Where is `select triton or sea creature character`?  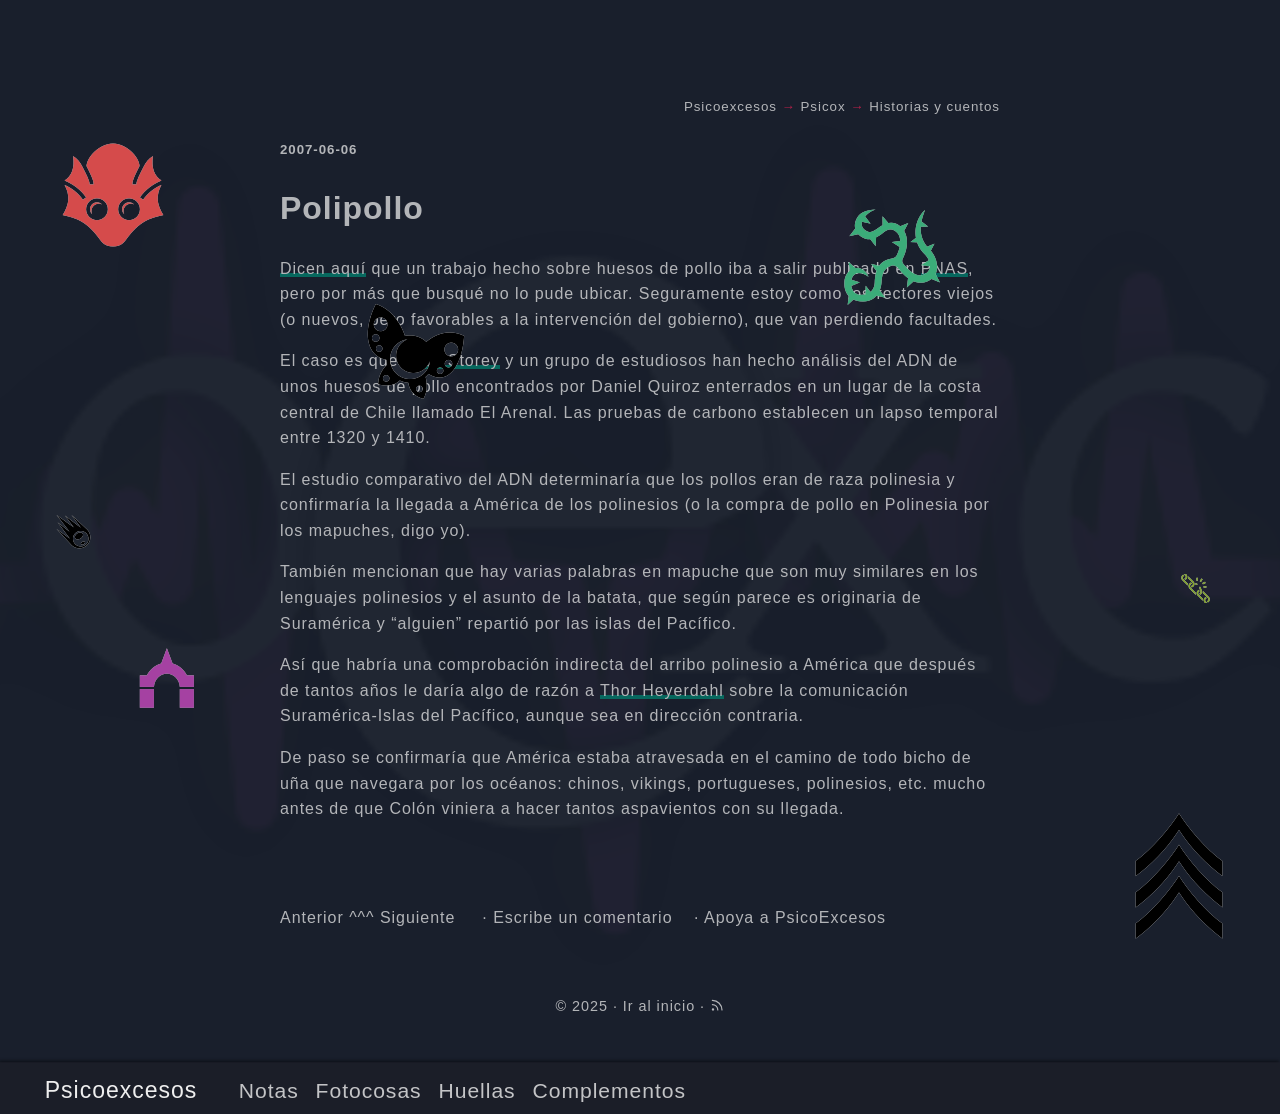
select triton or sea creature character is located at coordinates (113, 195).